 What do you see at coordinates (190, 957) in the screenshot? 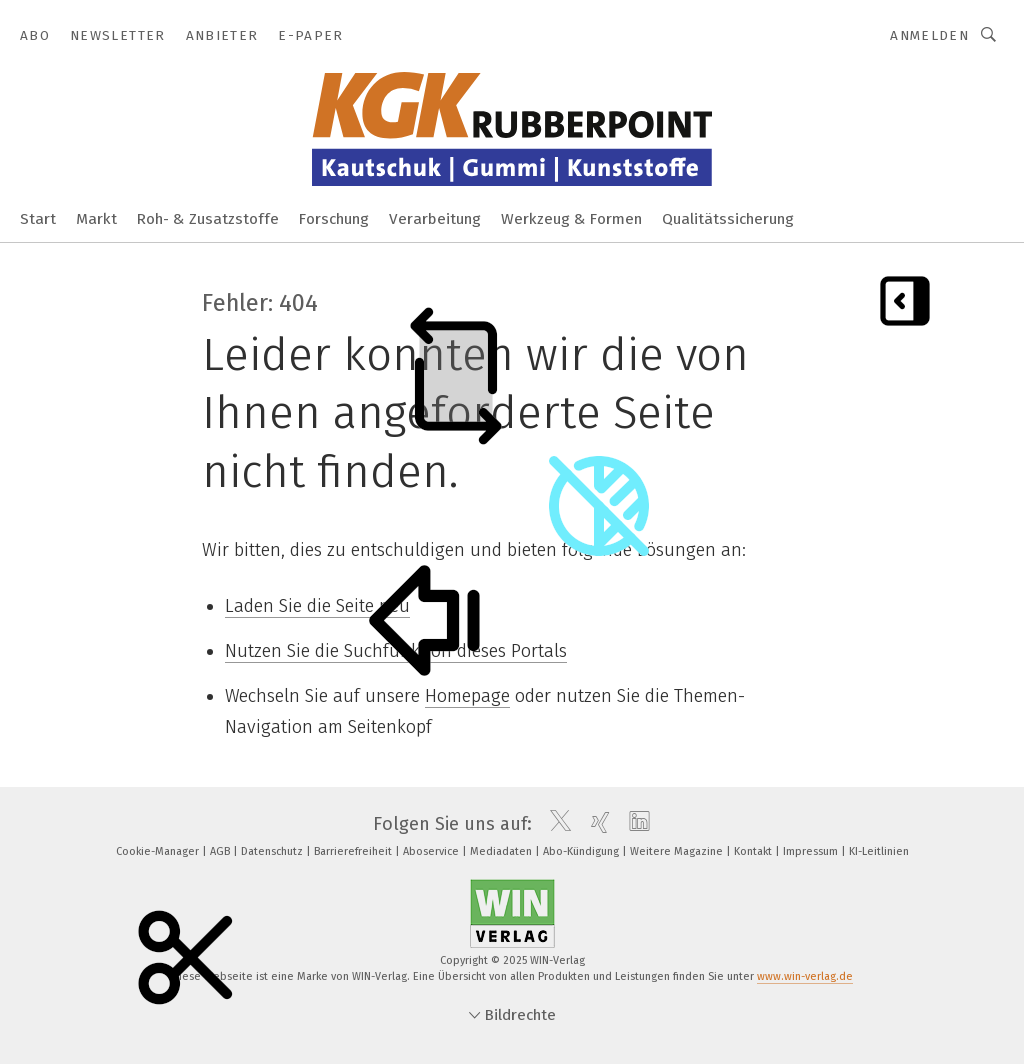
I see `cut selected content` at bounding box center [190, 957].